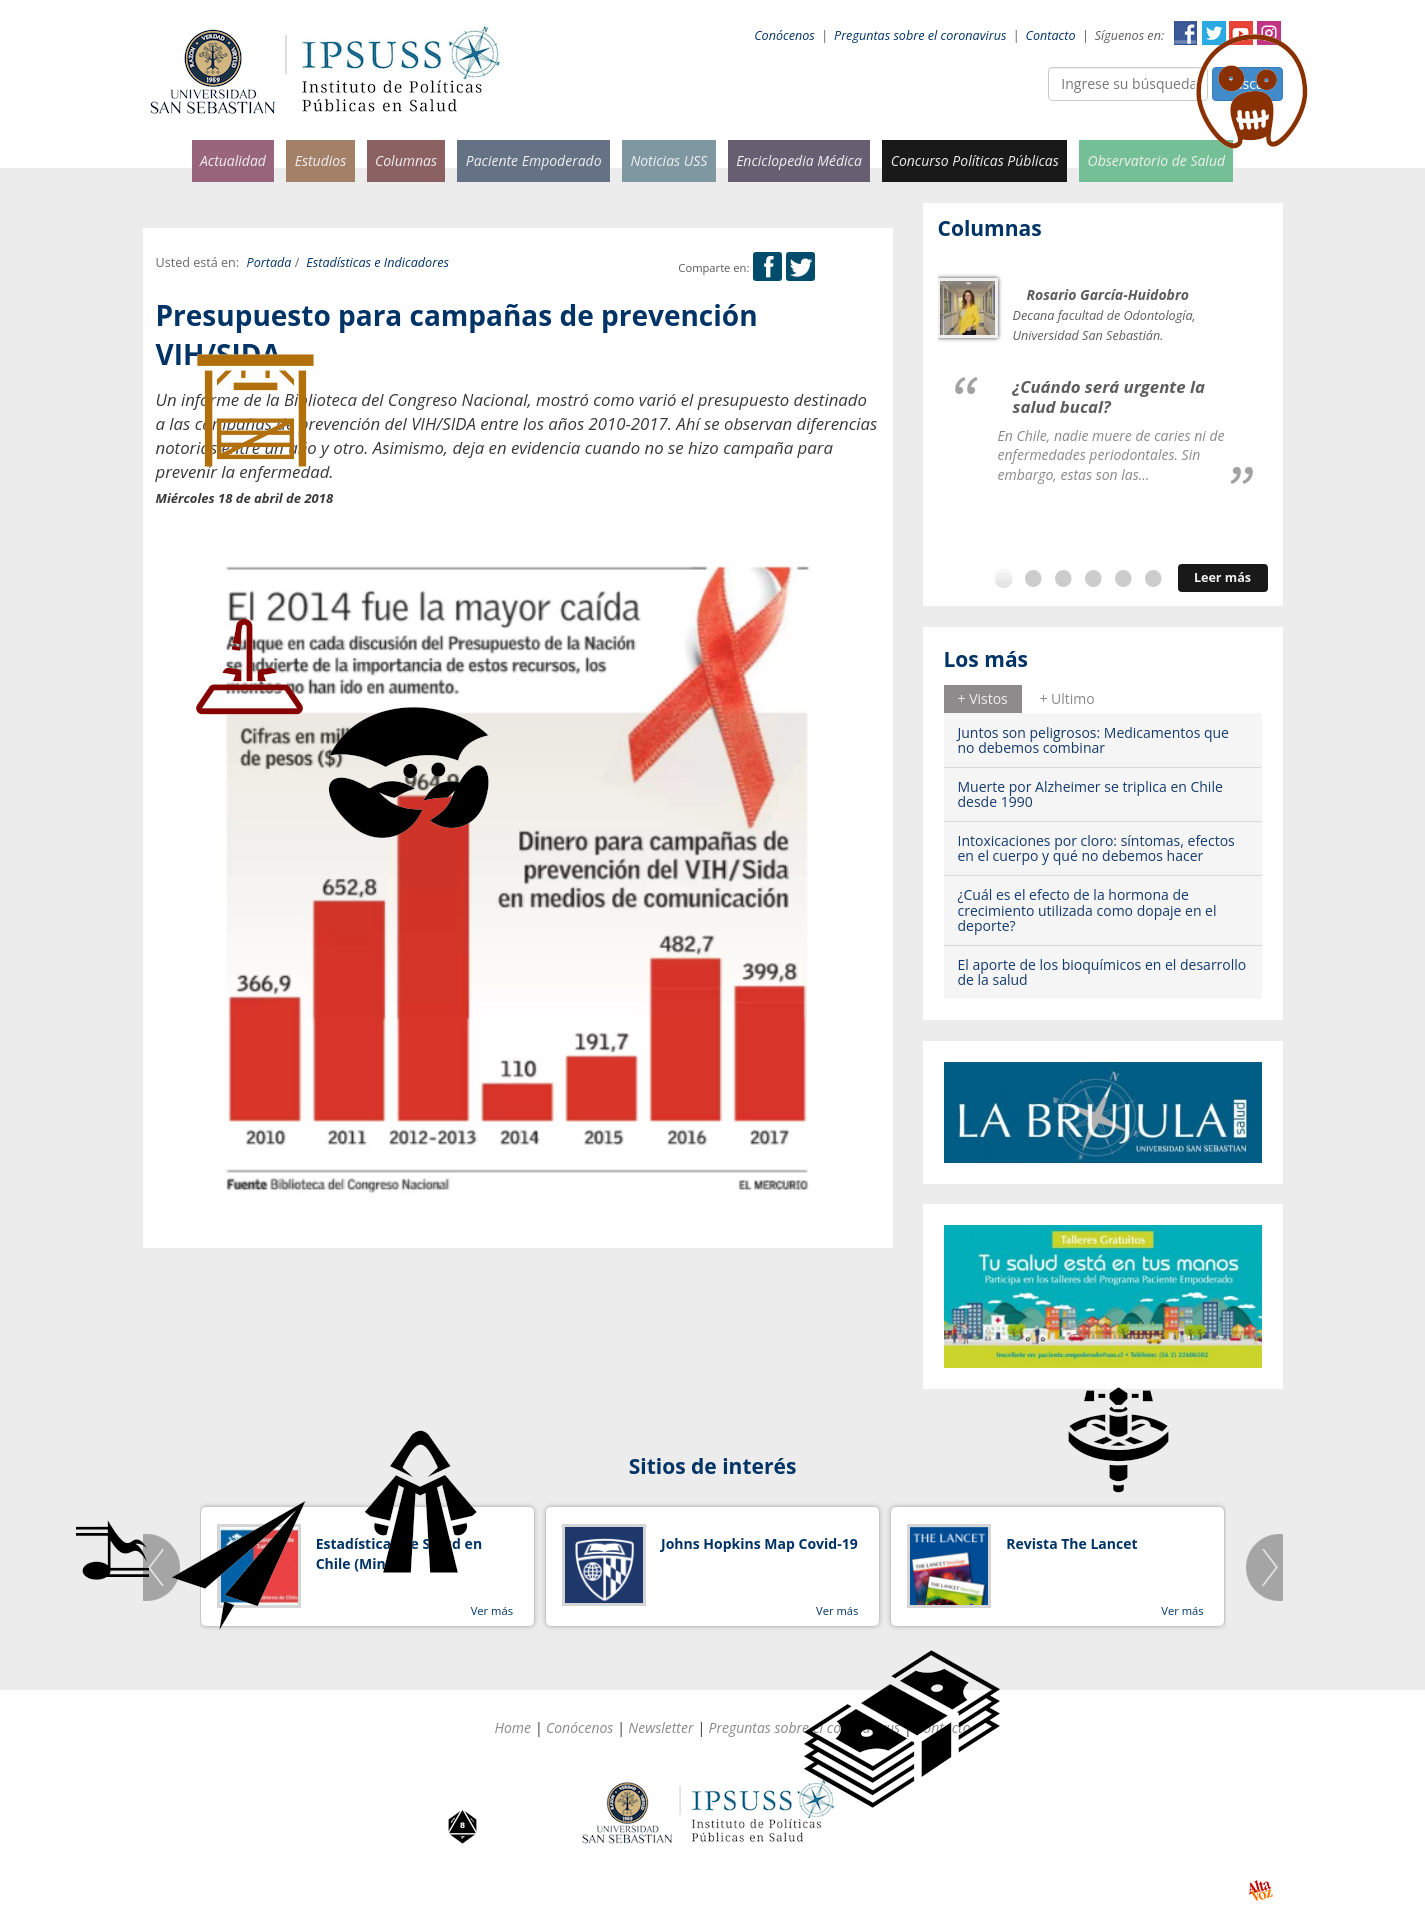  I want to click on select robe or cloak equipment, so click(420, 1501).